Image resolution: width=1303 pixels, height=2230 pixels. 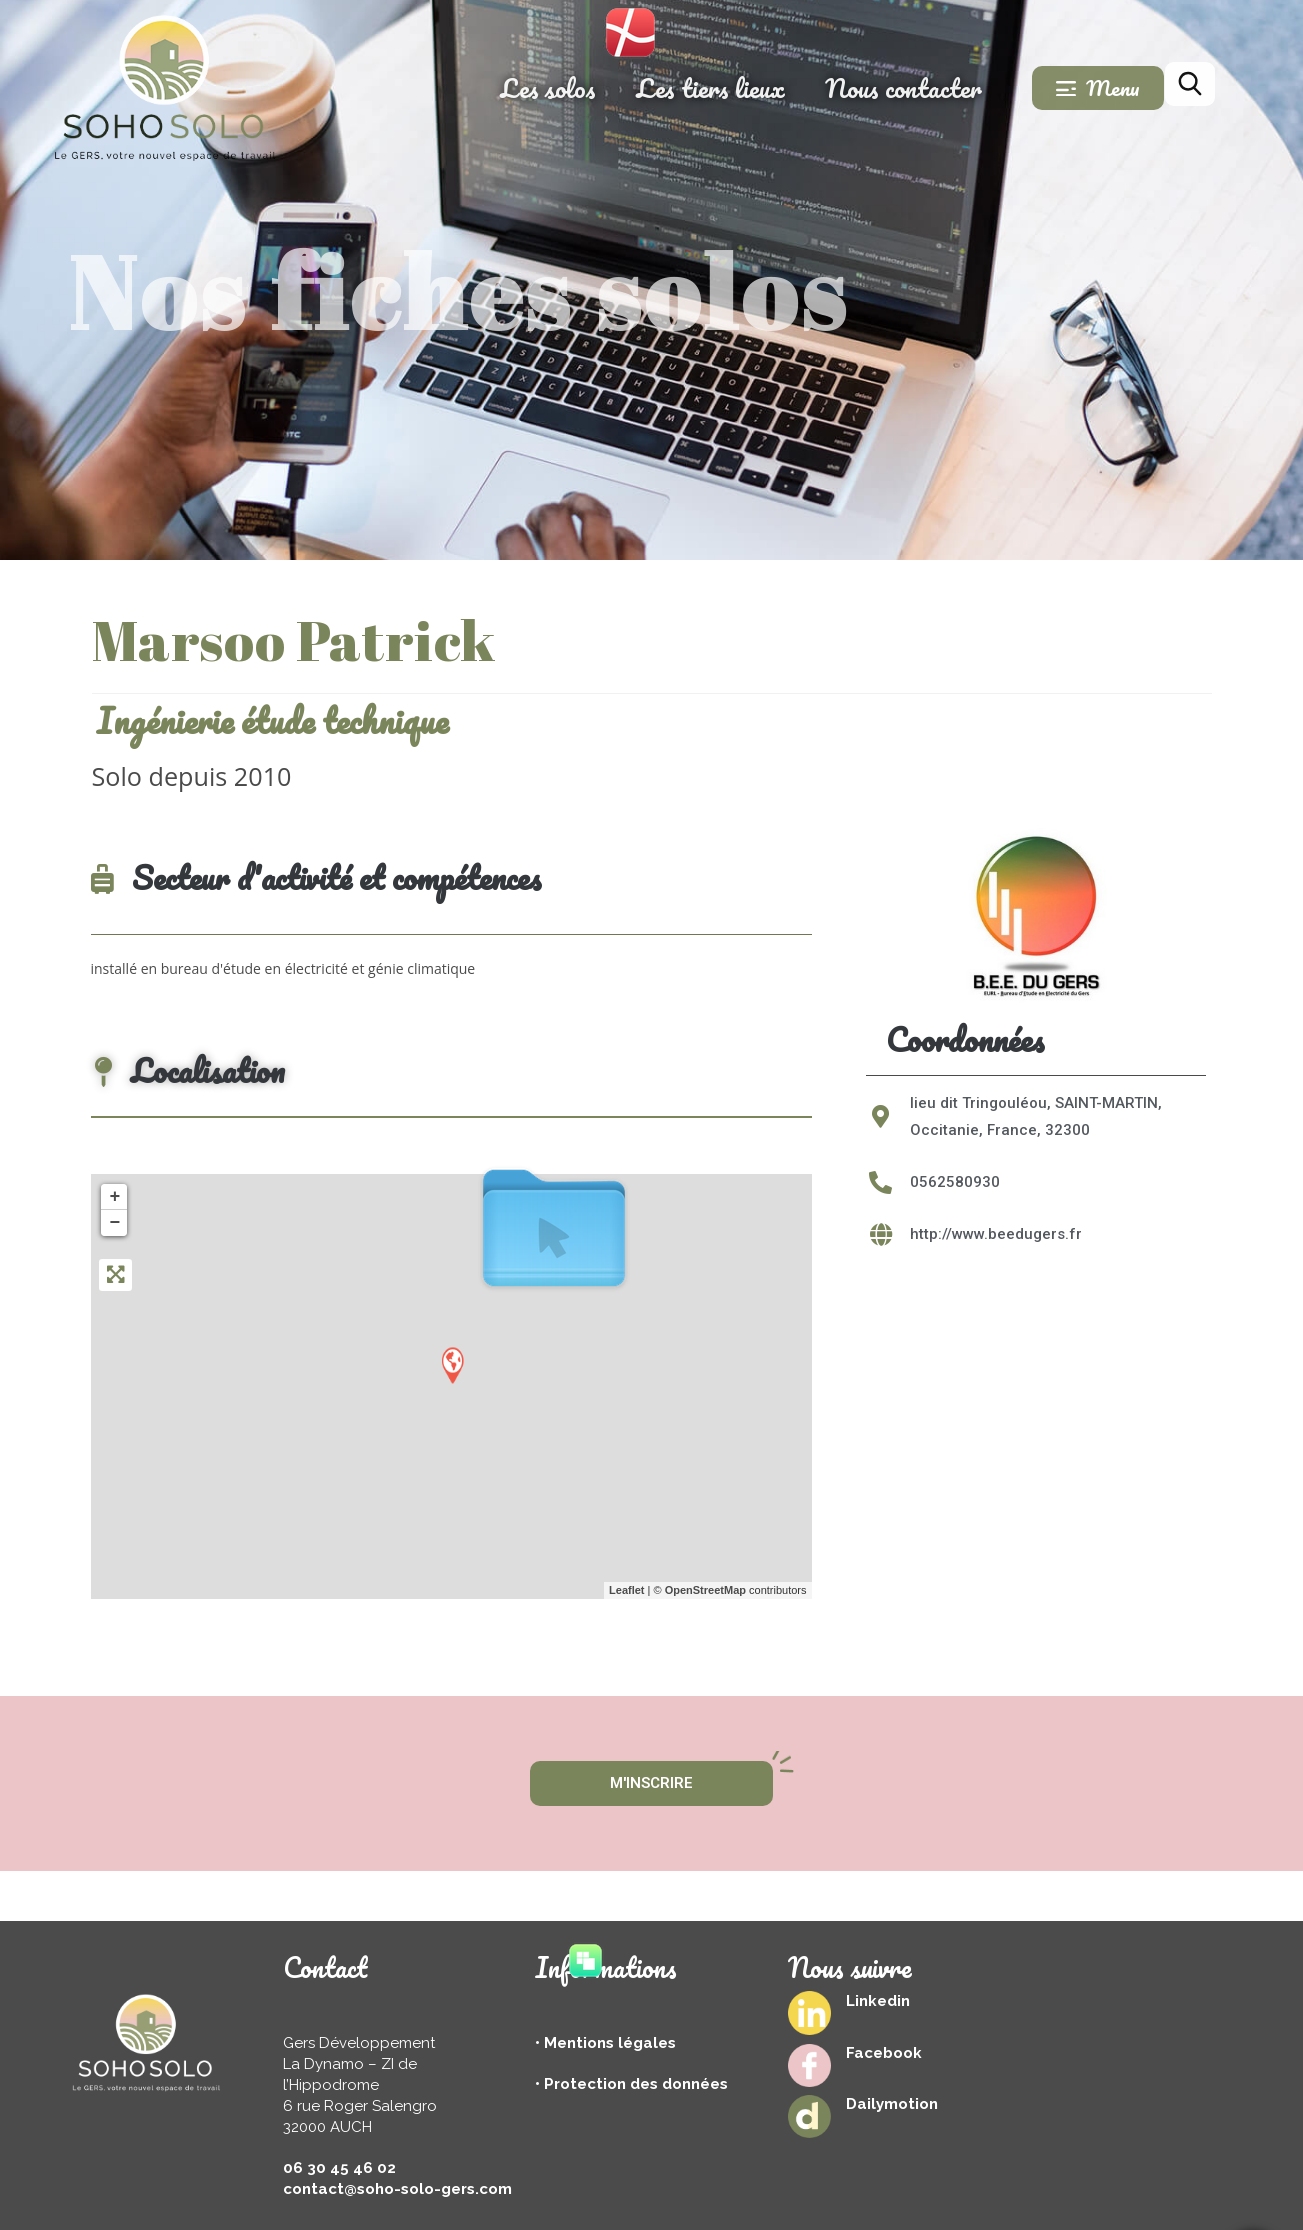 I want to click on open krusader file manager, so click(x=554, y=1228).